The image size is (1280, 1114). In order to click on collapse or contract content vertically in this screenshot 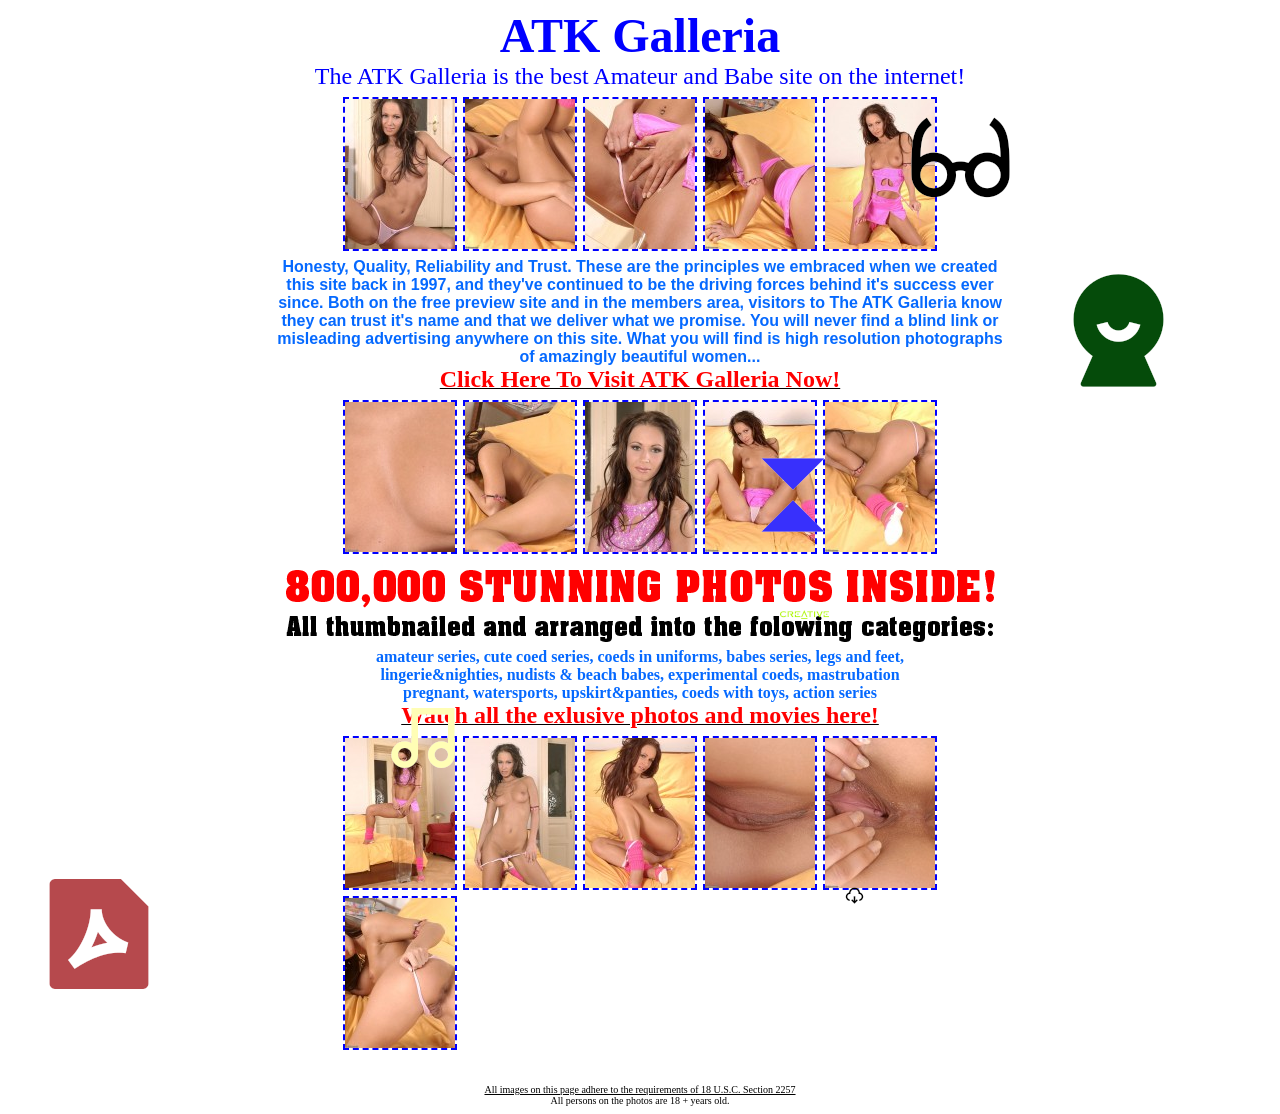, I will do `click(793, 495)`.